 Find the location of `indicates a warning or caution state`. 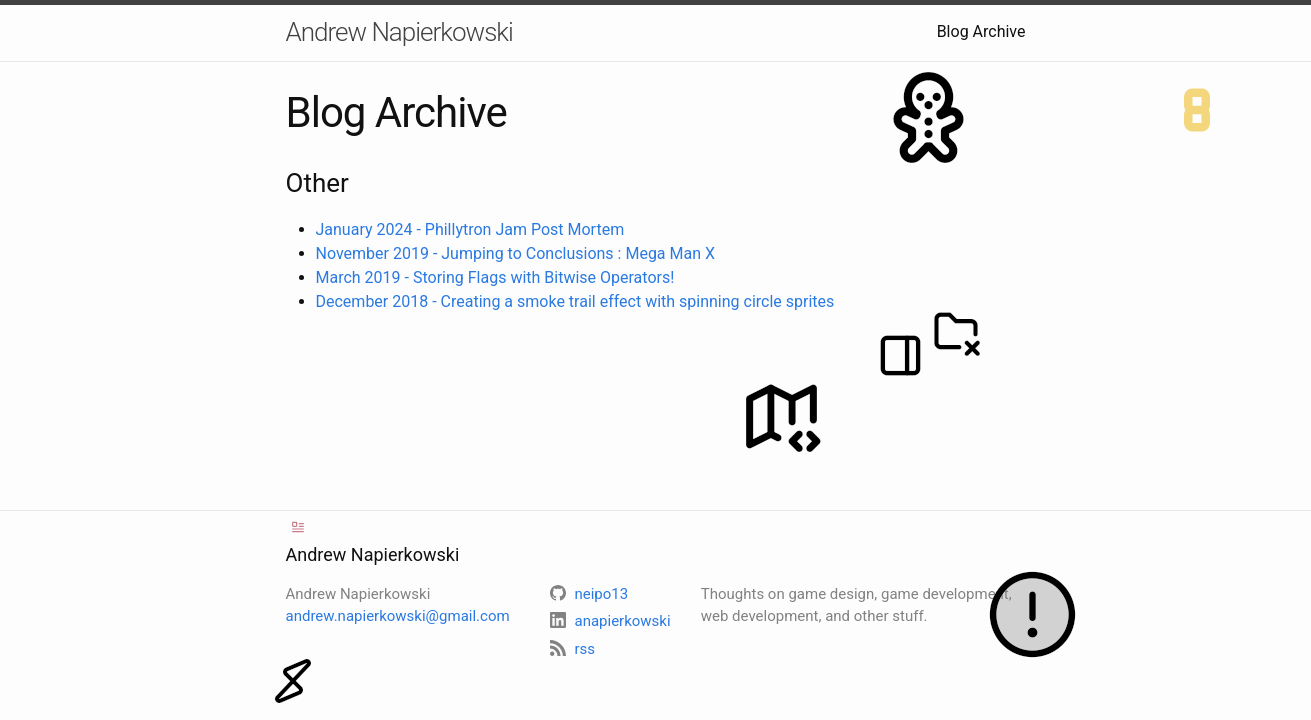

indicates a warning or caution state is located at coordinates (1032, 614).